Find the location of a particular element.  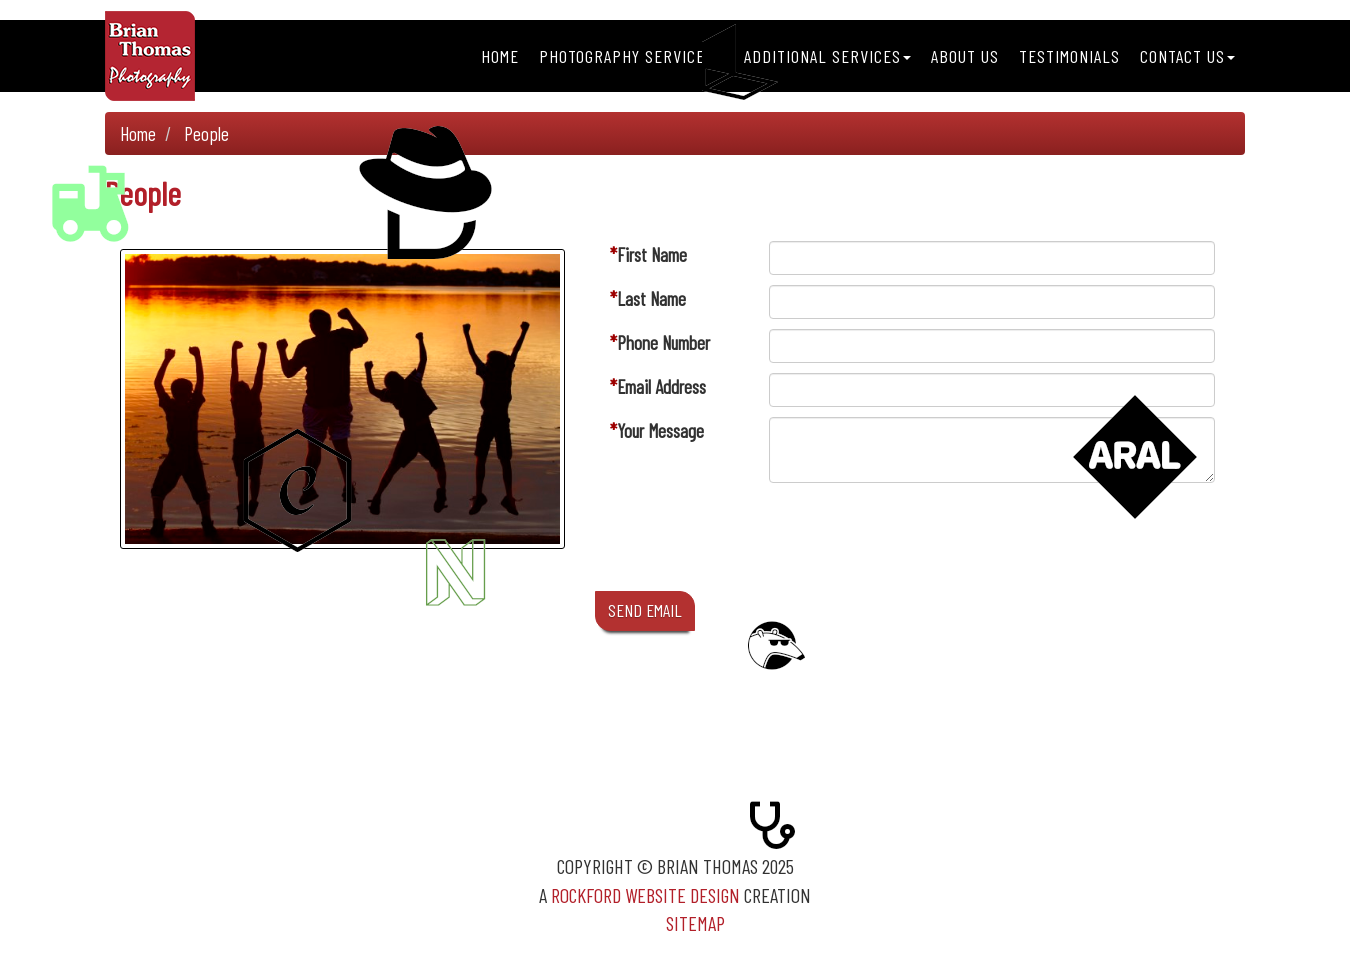

neos brand logo is located at coordinates (455, 572).